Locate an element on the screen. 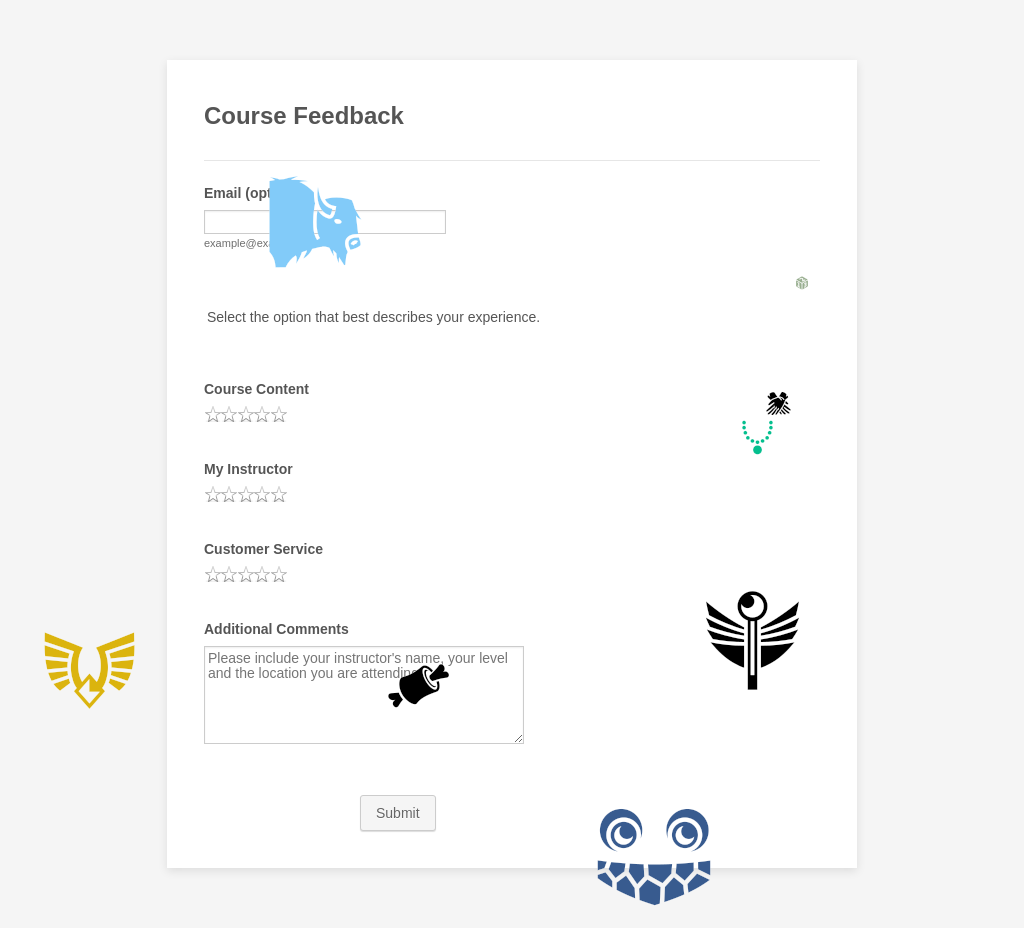 This screenshot has height=928, width=1024. a playful character or avatar icon is located at coordinates (654, 858).